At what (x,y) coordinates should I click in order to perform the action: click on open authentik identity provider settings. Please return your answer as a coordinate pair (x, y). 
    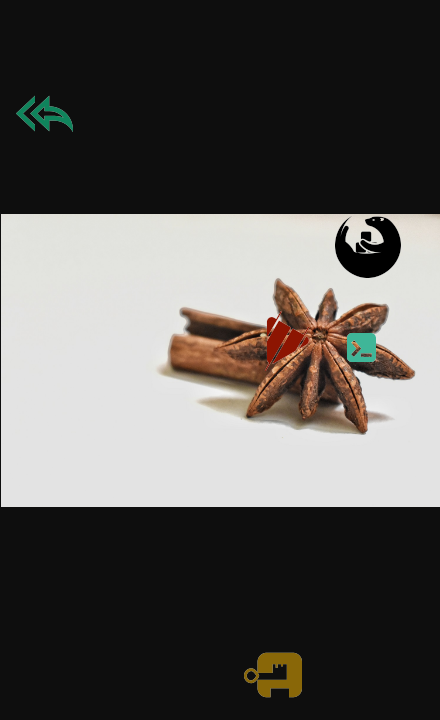
    Looking at the image, I should click on (273, 675).